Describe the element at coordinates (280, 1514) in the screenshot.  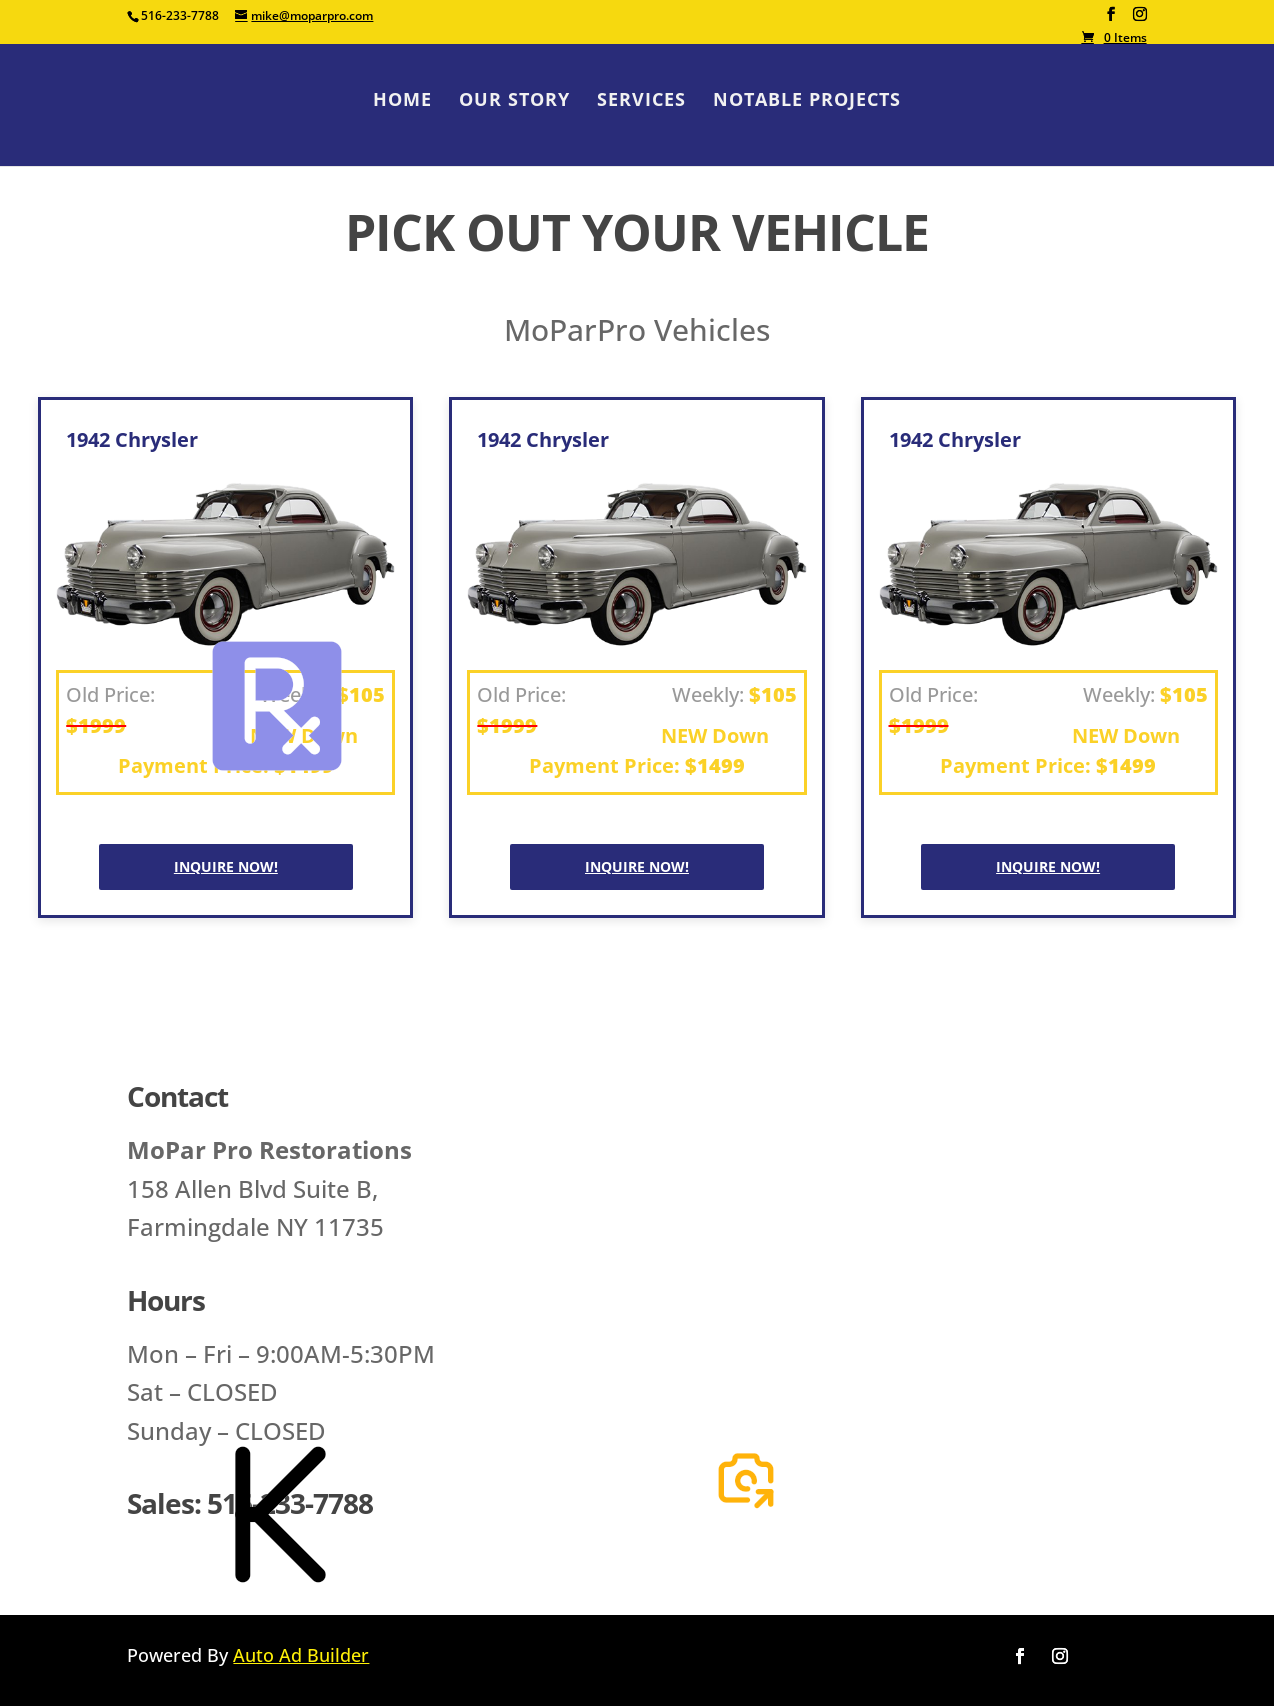
I see `alphabetical sorting or navigation shortcut for letter K` at that location.